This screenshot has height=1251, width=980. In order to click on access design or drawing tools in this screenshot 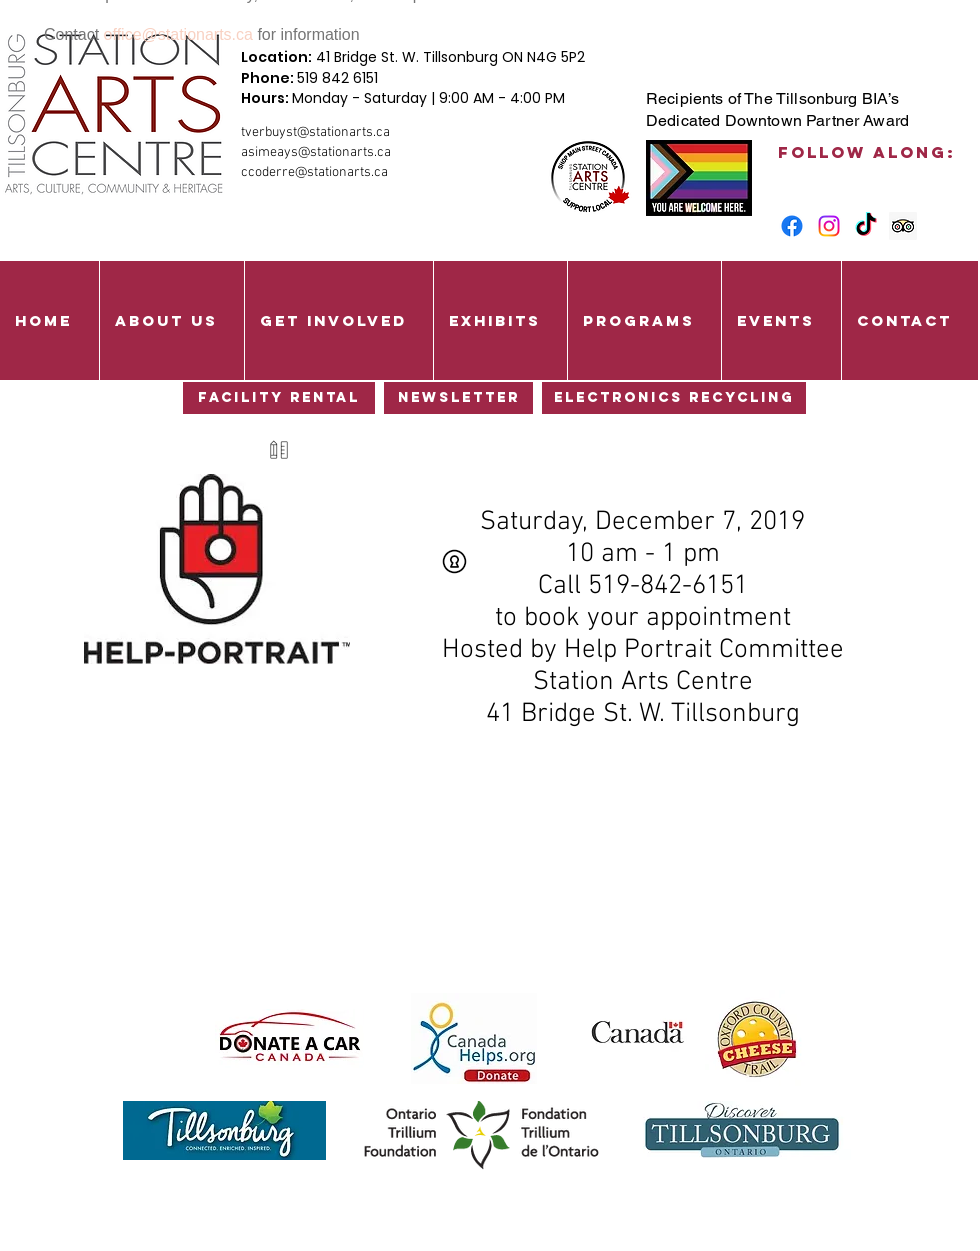, I will do `click(279, 450)`.